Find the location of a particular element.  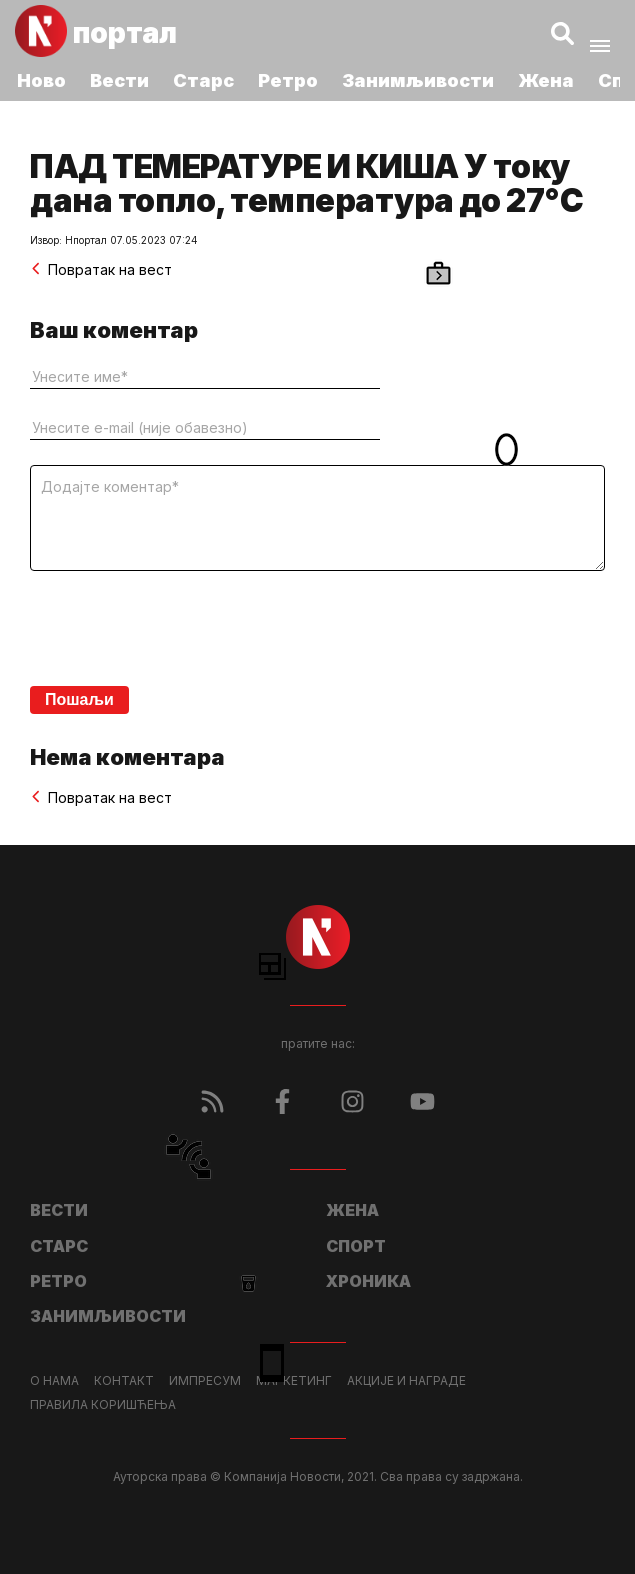

find nearby drink or beverage locations is located at coordinates (248, 1283).